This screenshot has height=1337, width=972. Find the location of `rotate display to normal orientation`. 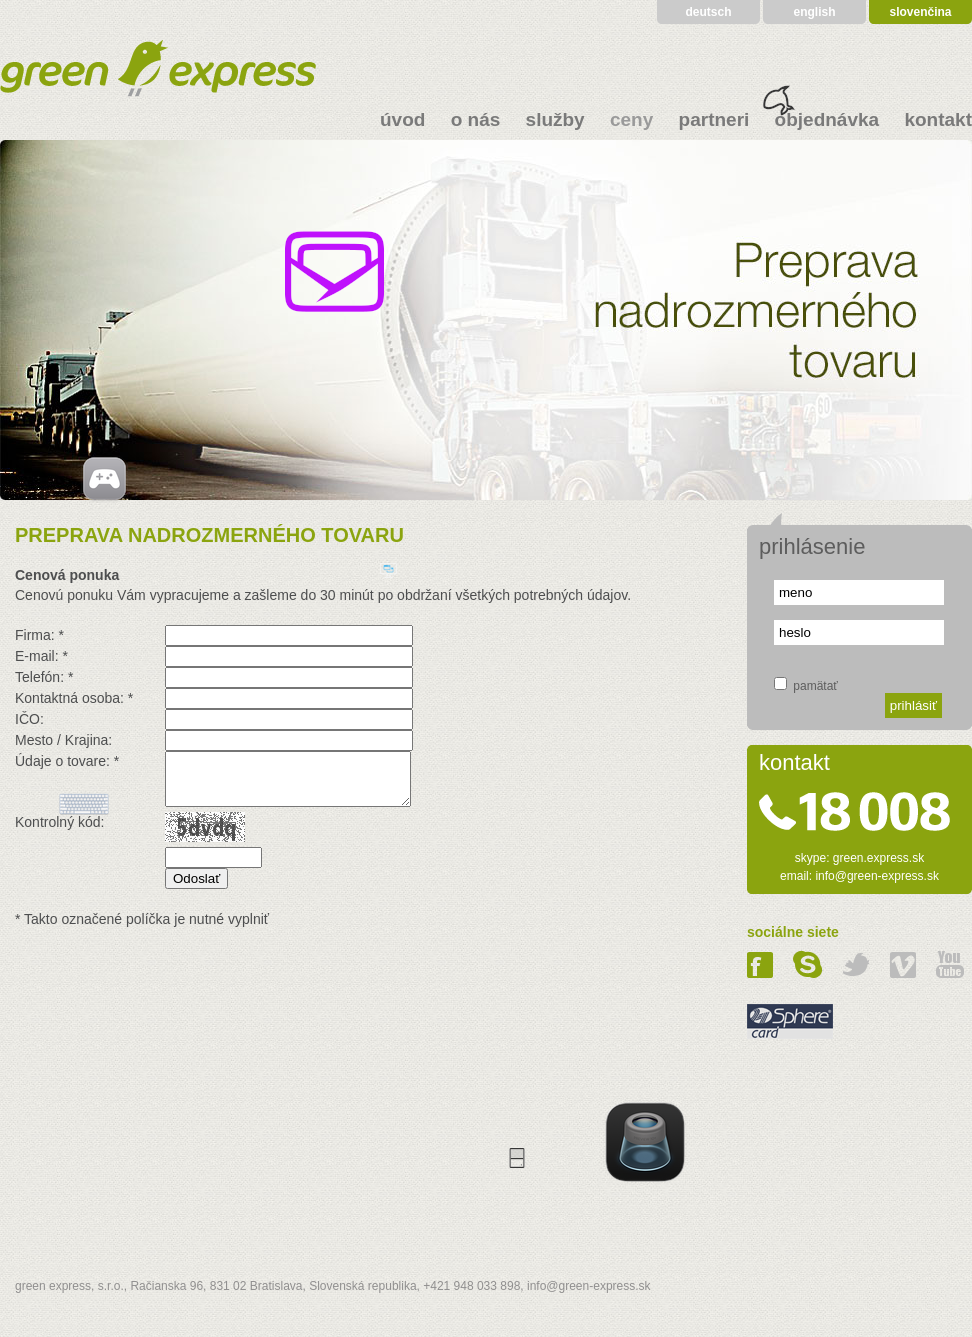

rotate display to normal orientation is located at coordinates (388, 570).